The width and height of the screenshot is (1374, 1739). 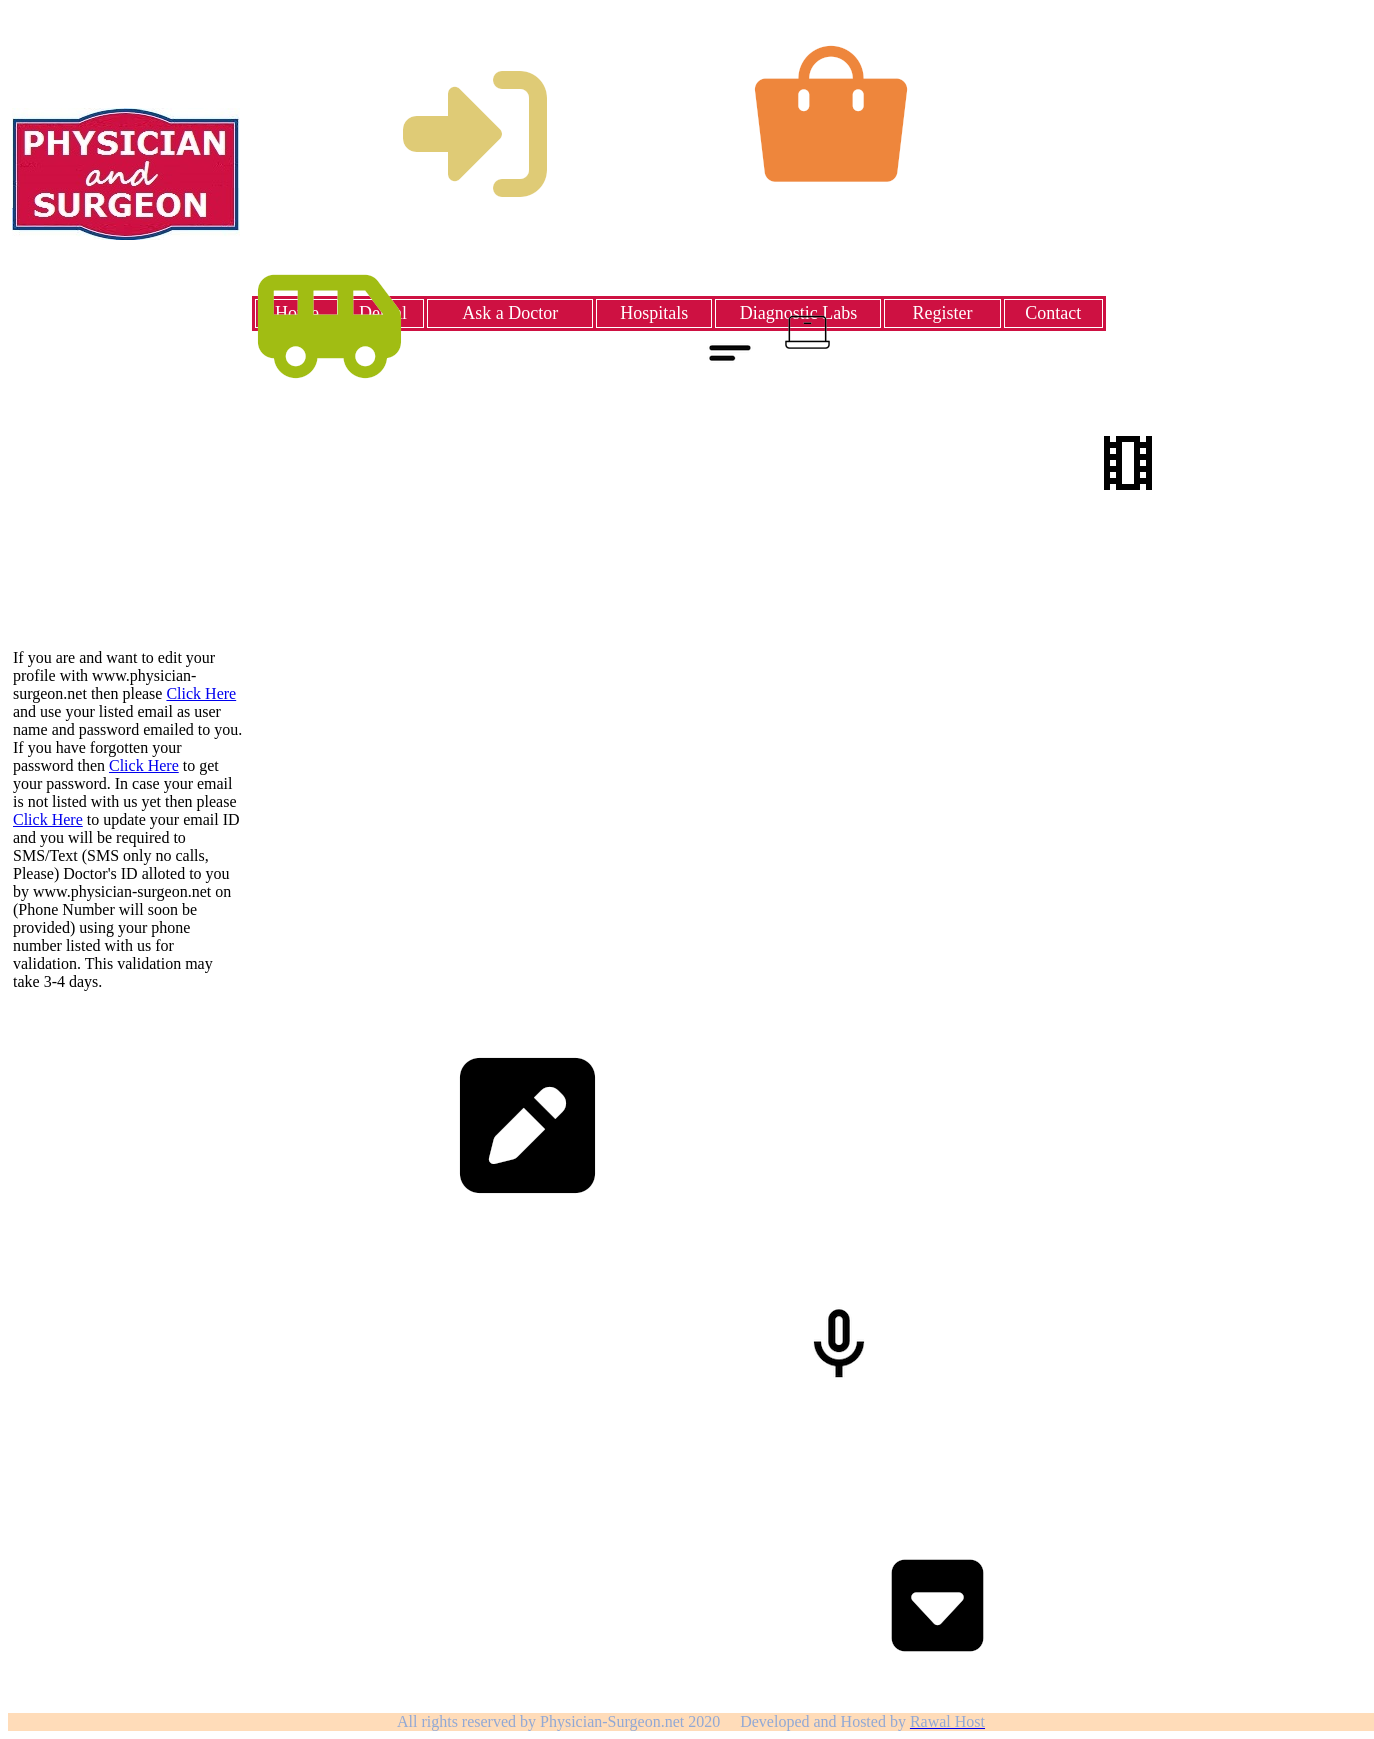 I want to click on access shuttle or transportation services, so click(x=329, y=322).